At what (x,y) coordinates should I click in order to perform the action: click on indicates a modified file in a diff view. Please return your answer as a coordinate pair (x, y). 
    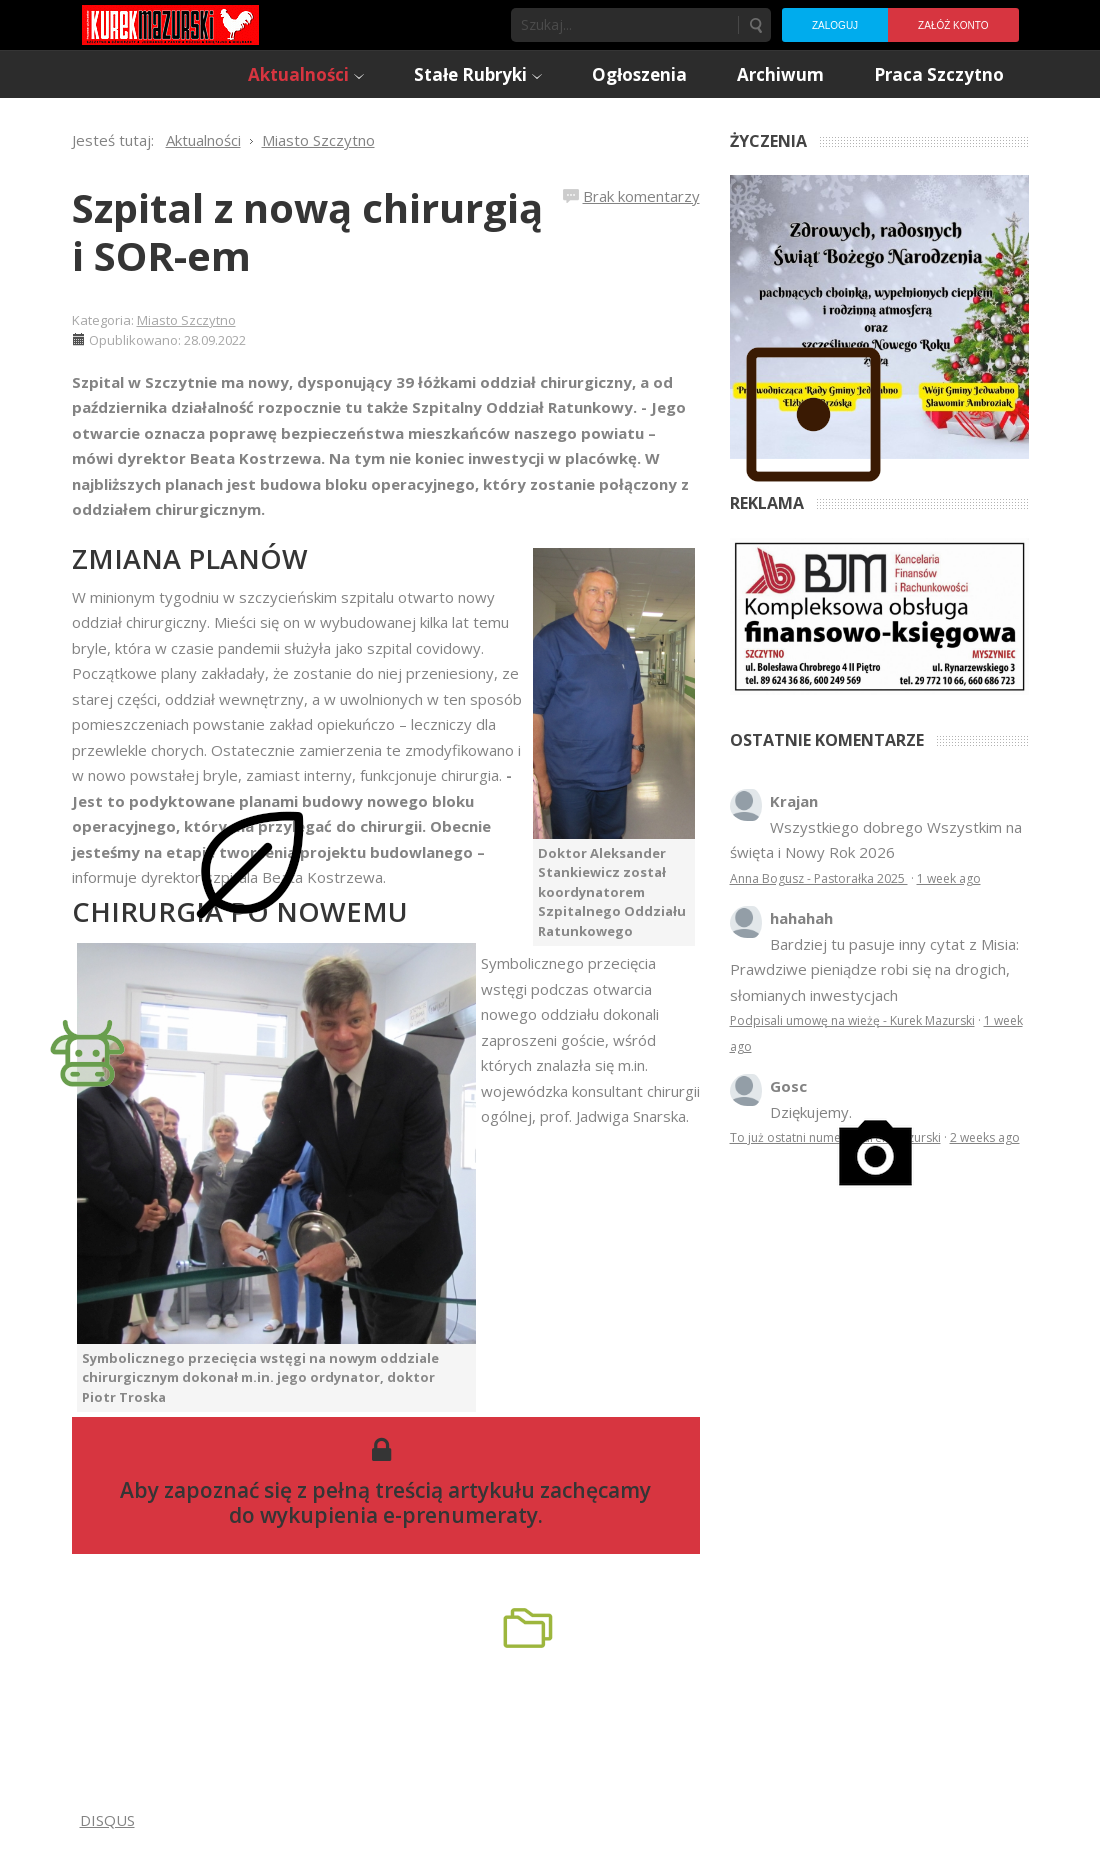
    Looking at the image, I should click on (813, 414).